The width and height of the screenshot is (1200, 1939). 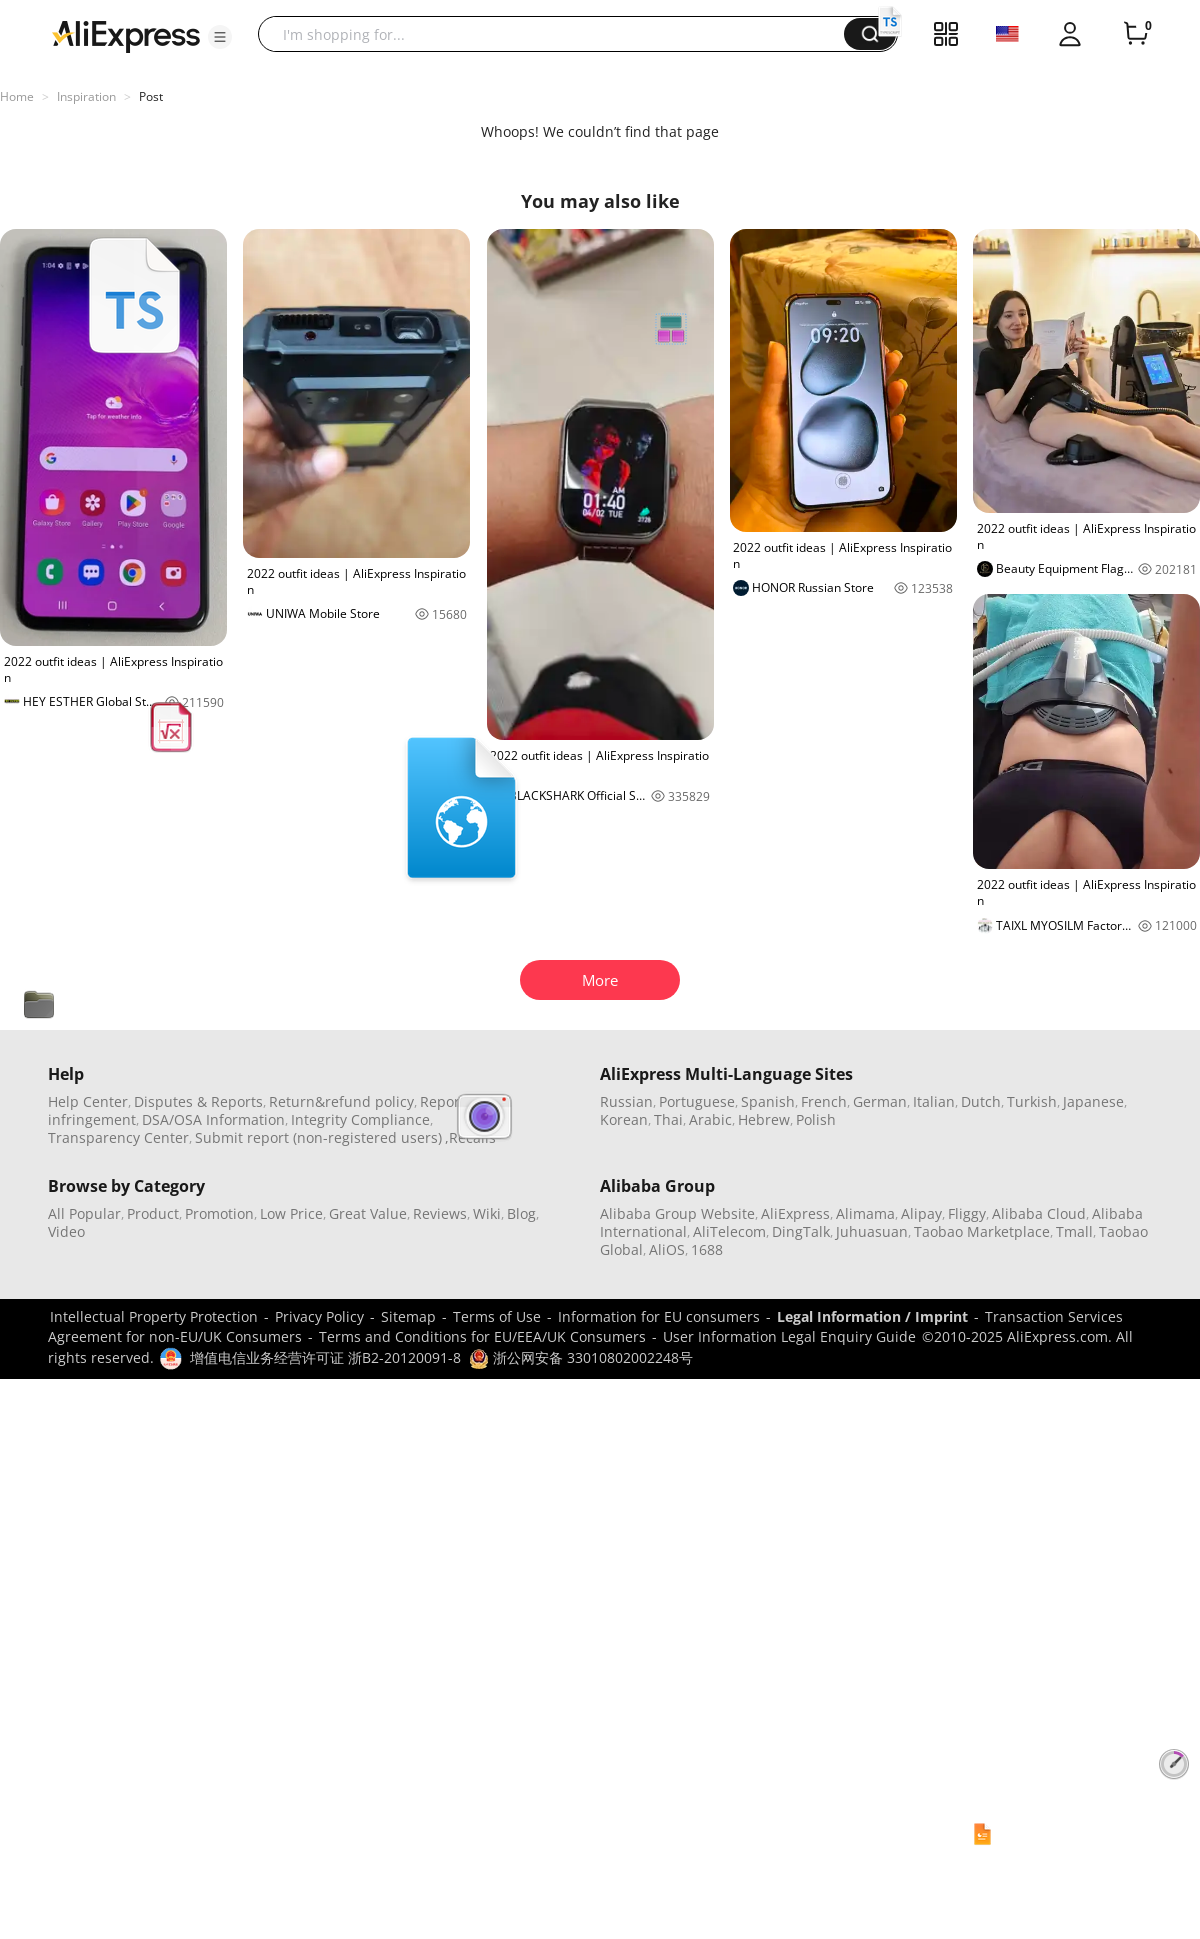 What do you see at coordinates (1174, 1764) in the screenshot?
I see `launch sysprof system profiler` at bounding box center [1174, 1764].